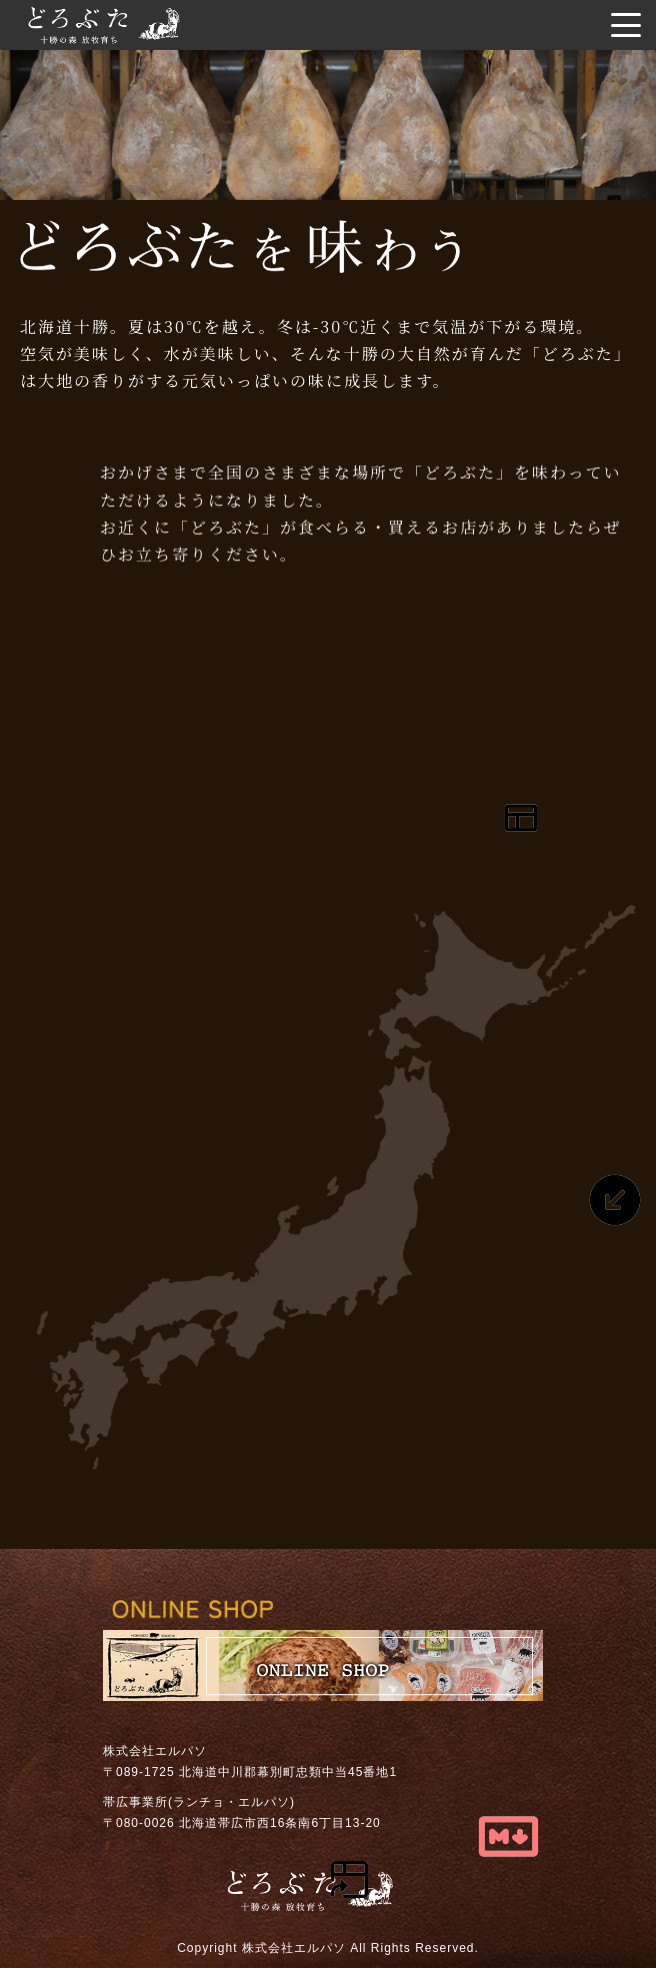 This screenshot has height=1968, width=656. What do you see at coordinates (521, 818) in the screenshot?
I see `change page layout or view` at bounding box center [521, 818].